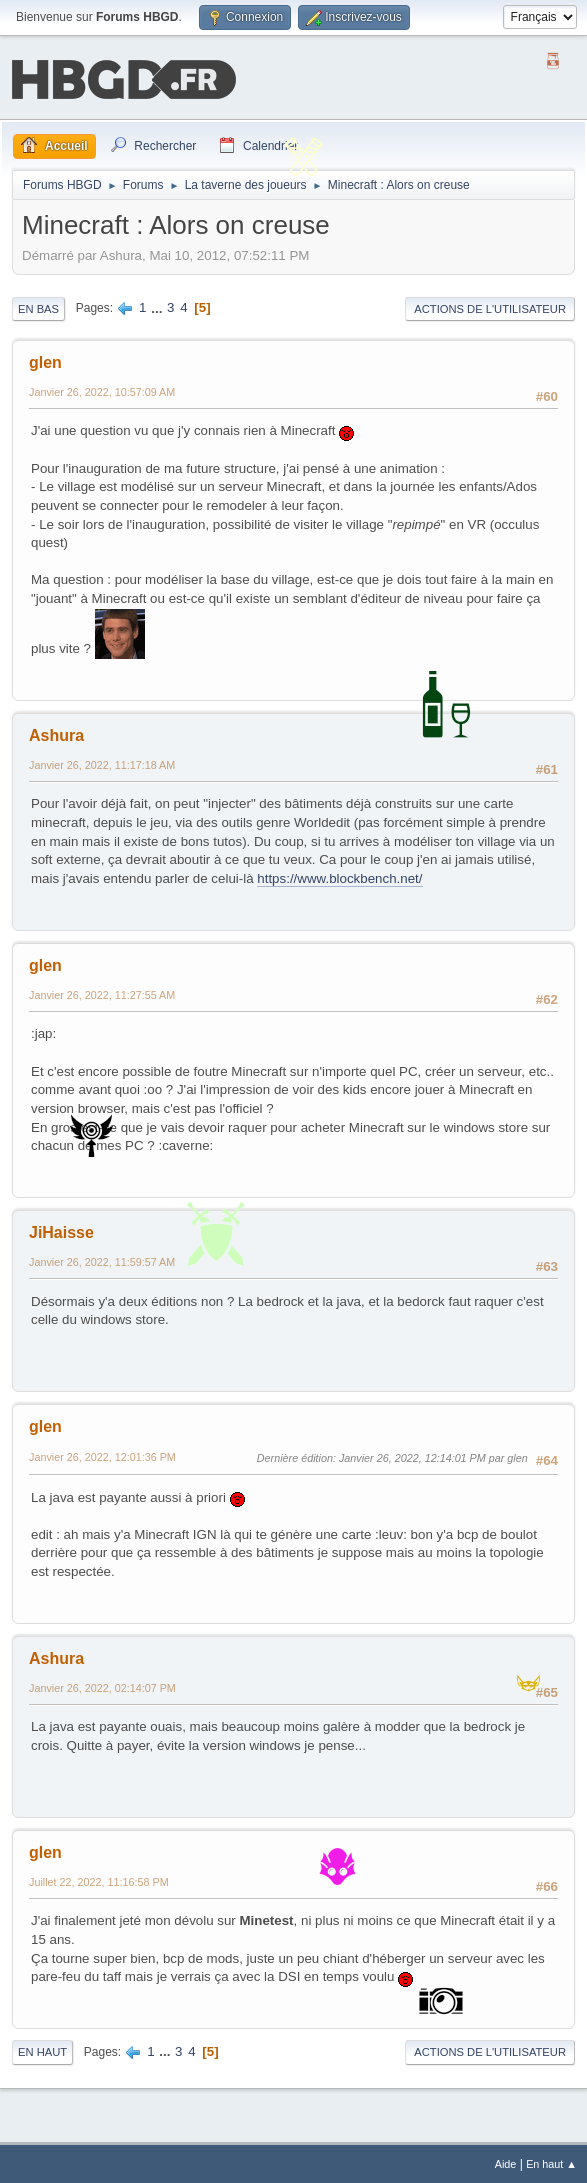  What do you see at coordinates (446, 703) in the screenshot?
I see `browse wine selection or beverage menu` at bounding box center [446, 703].